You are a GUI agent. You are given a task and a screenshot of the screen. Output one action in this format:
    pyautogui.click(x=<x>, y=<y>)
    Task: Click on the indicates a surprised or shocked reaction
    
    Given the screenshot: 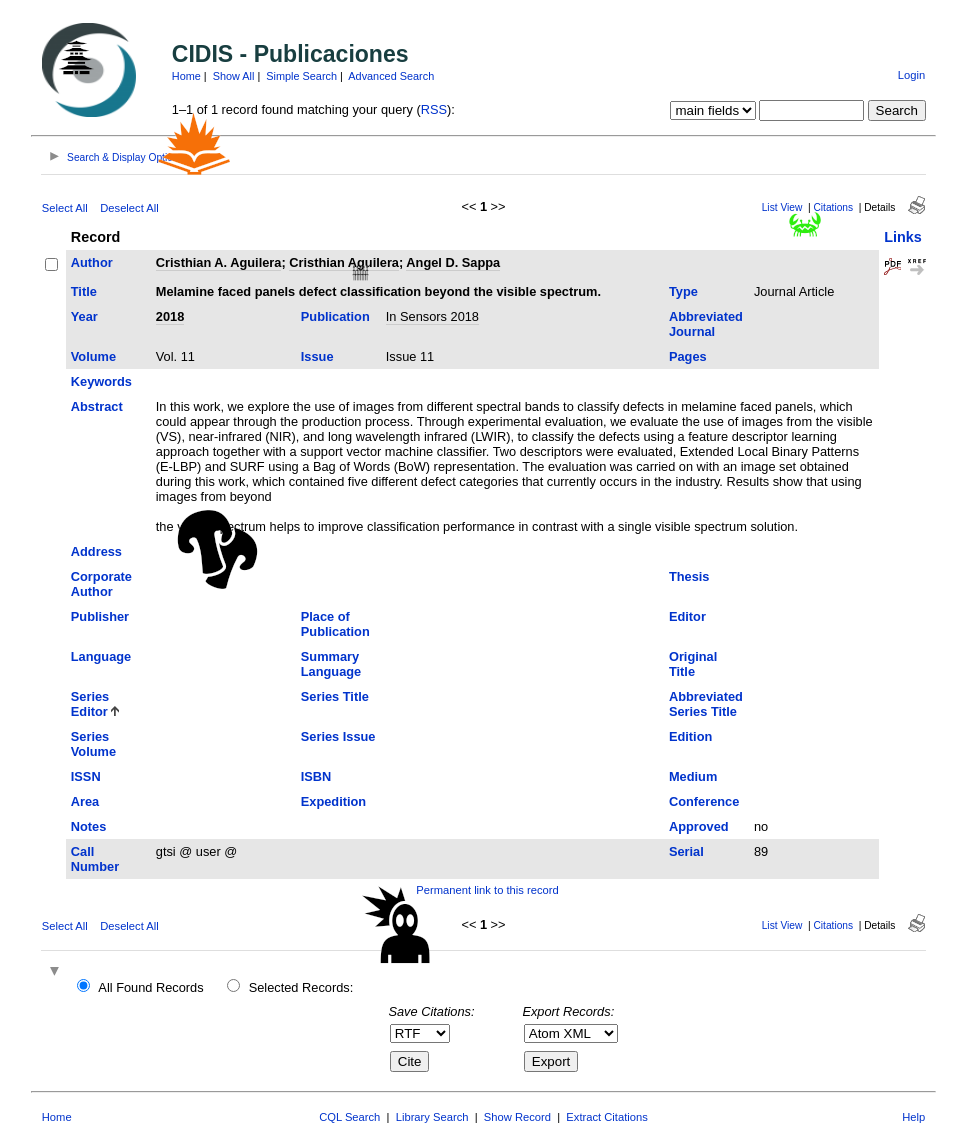 What is the action you would take?
    pyautogui.click(x=400, y=924)
    